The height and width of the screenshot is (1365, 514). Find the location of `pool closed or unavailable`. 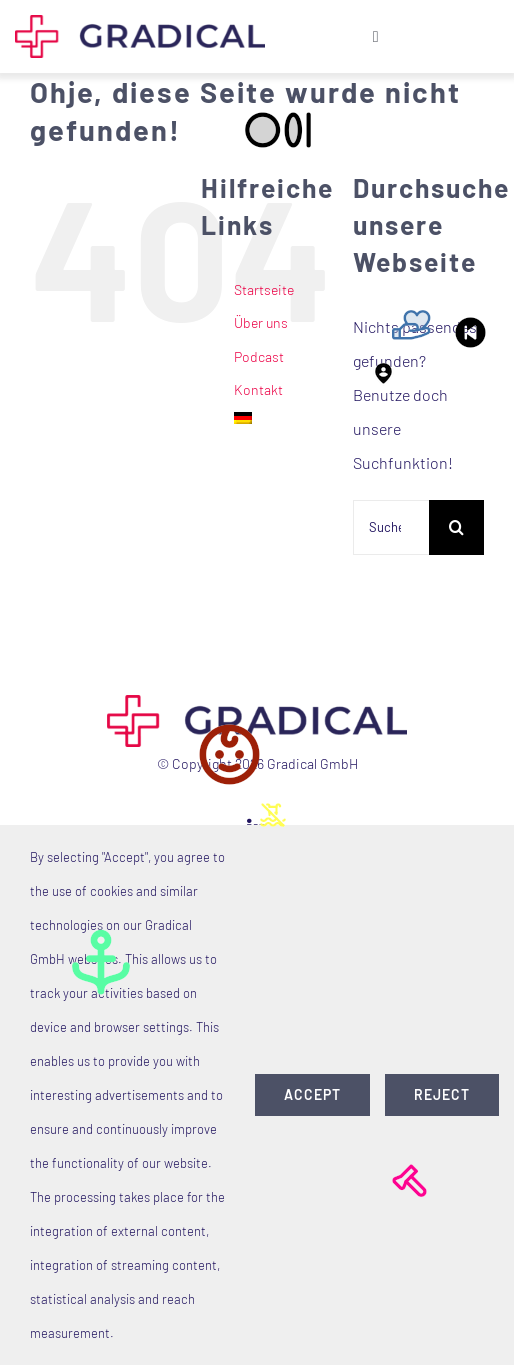

pool closed or unavailable is located at coordinates (273, 815).